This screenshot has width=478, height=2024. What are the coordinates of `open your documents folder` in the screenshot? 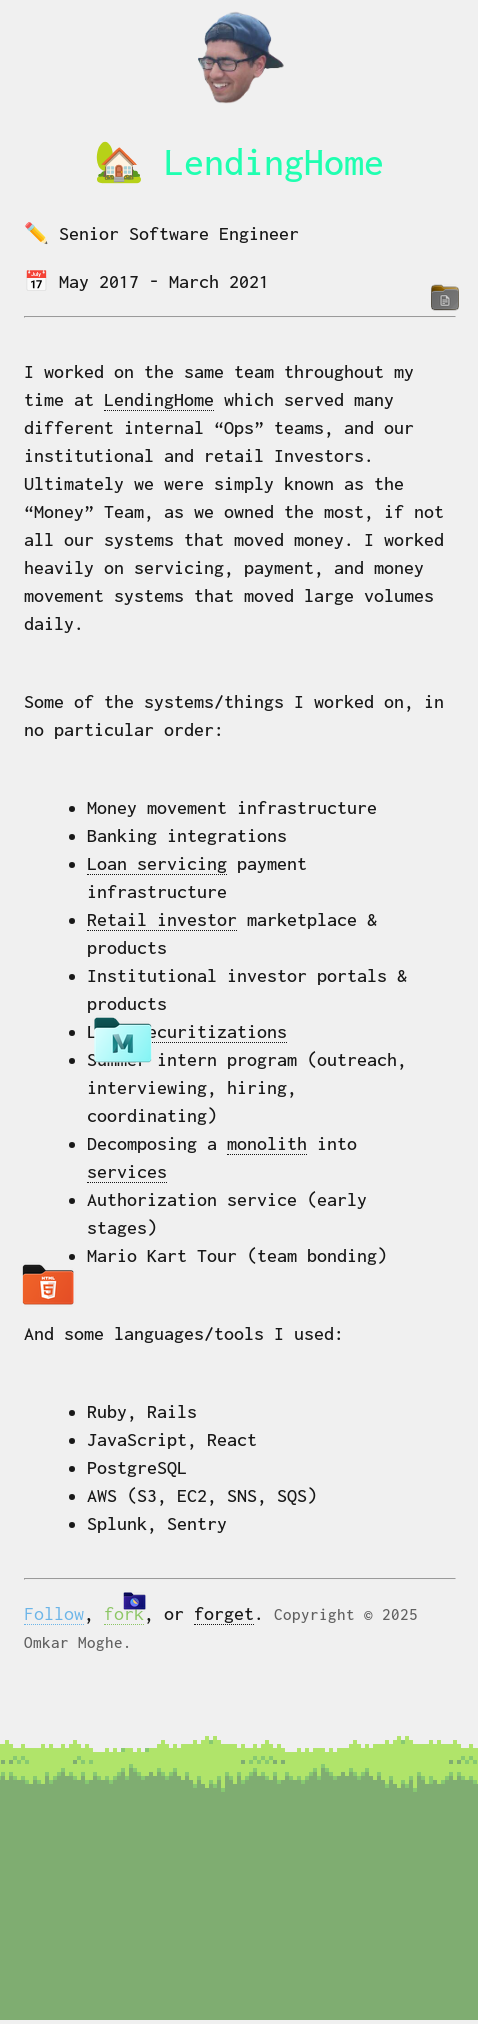 It's located at (445, 297).